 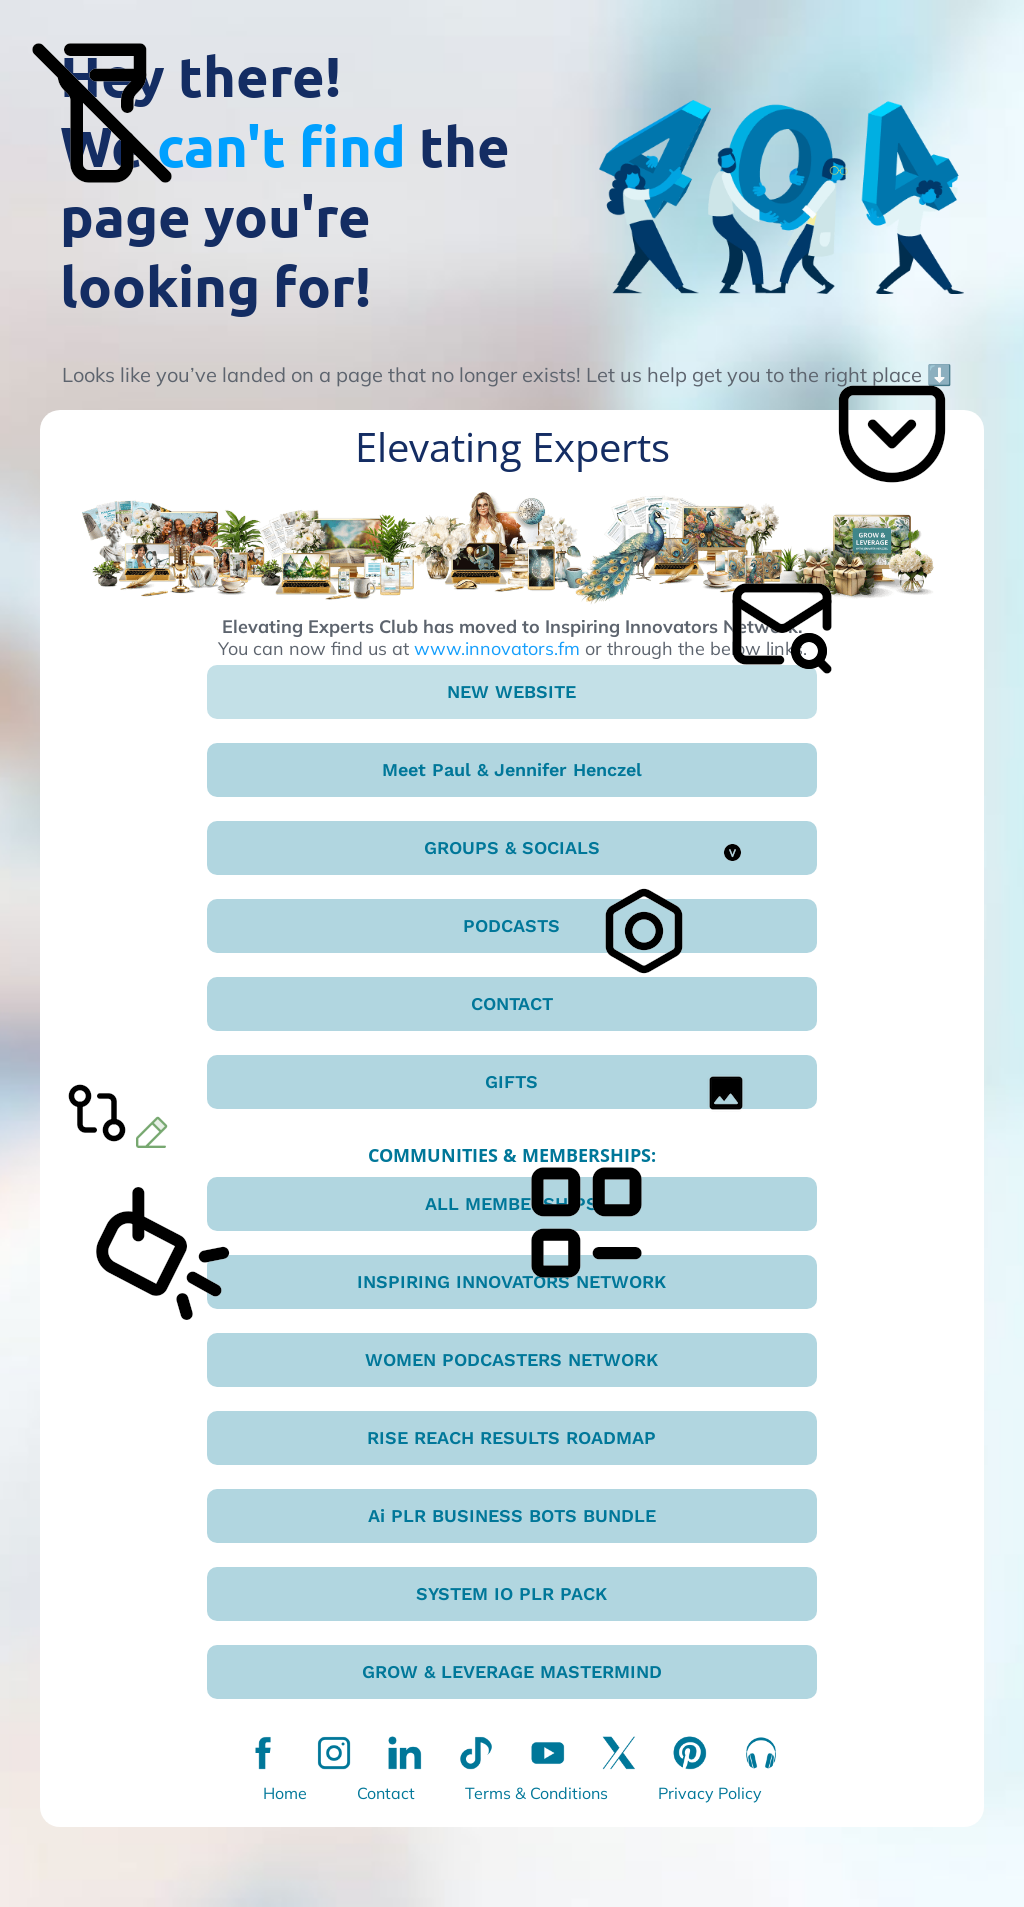 I want to click on save to pocket for later reading, so click(x=892, y=434).